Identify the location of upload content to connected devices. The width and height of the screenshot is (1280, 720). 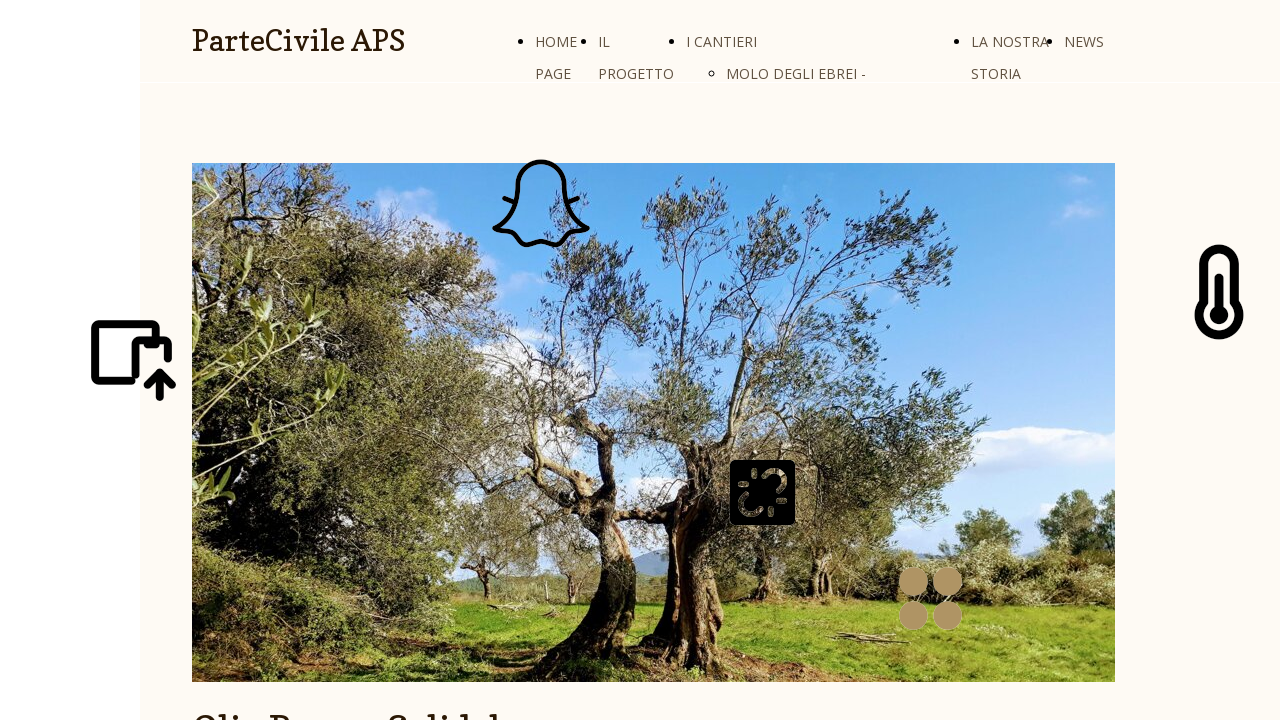
(131, 356).